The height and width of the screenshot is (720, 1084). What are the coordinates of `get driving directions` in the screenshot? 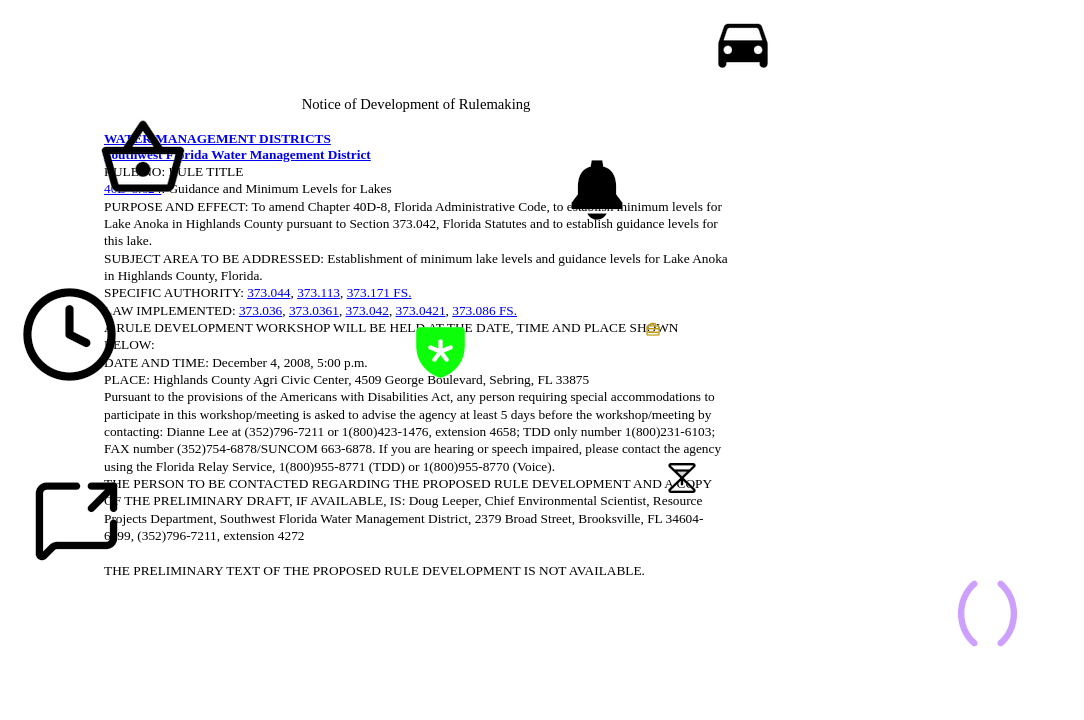 It's located at (743, 43).